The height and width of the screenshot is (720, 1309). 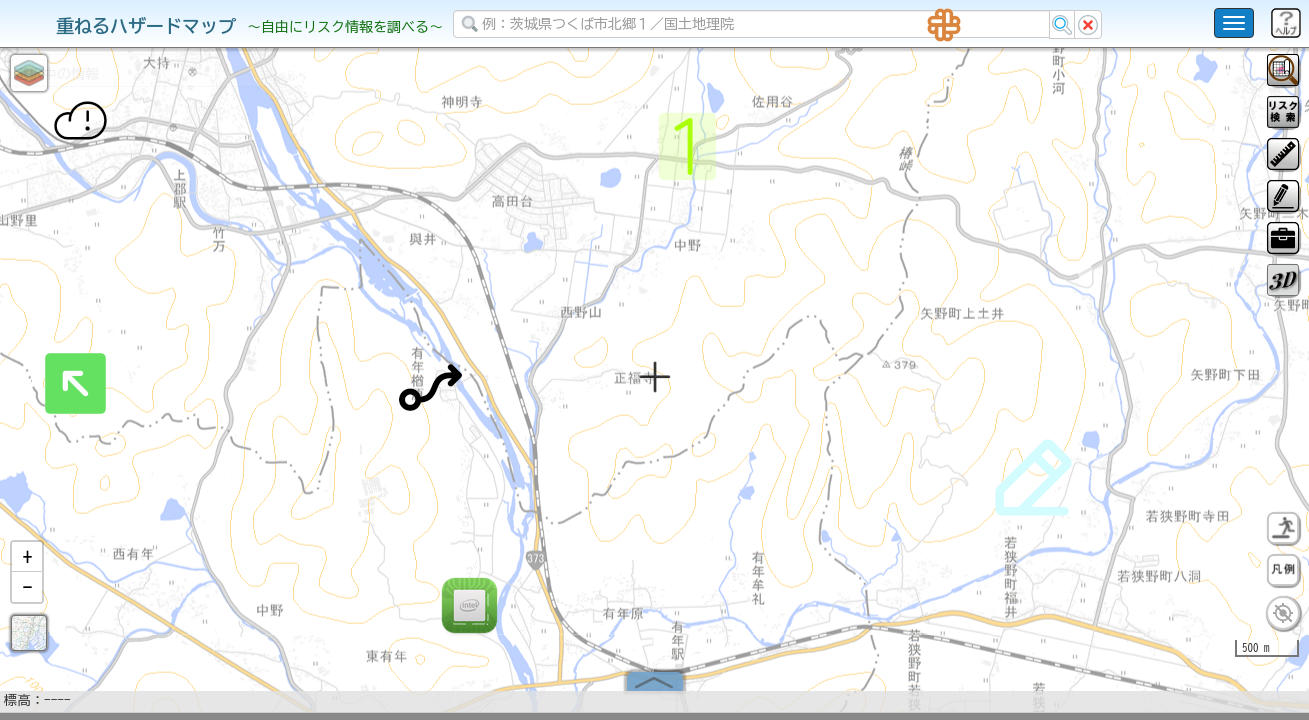 What do you see at coordinates (687, 146) in the screenshot?
I see `indicates first place or top ranking` at bounding box center [687, 146].